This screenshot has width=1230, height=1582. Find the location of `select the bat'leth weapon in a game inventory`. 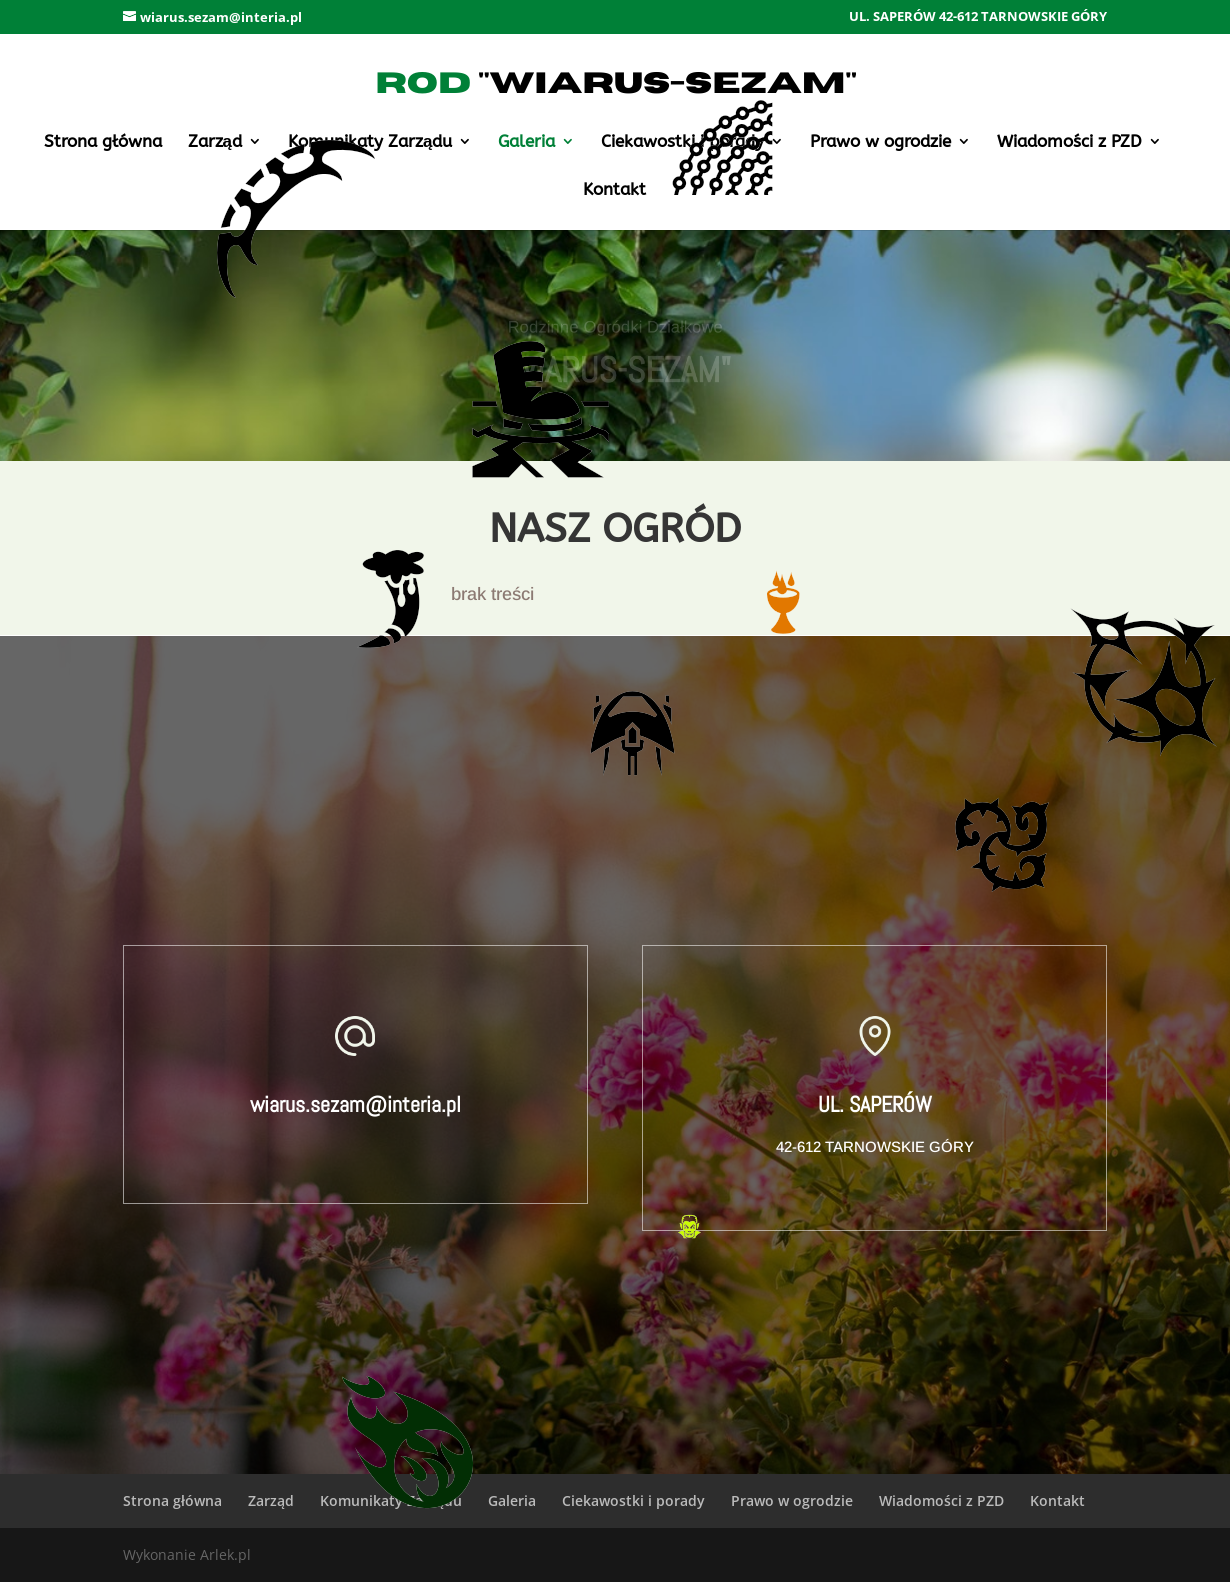

select the bat'leth weapon in a game inventory is located at coordinates (296, 219).